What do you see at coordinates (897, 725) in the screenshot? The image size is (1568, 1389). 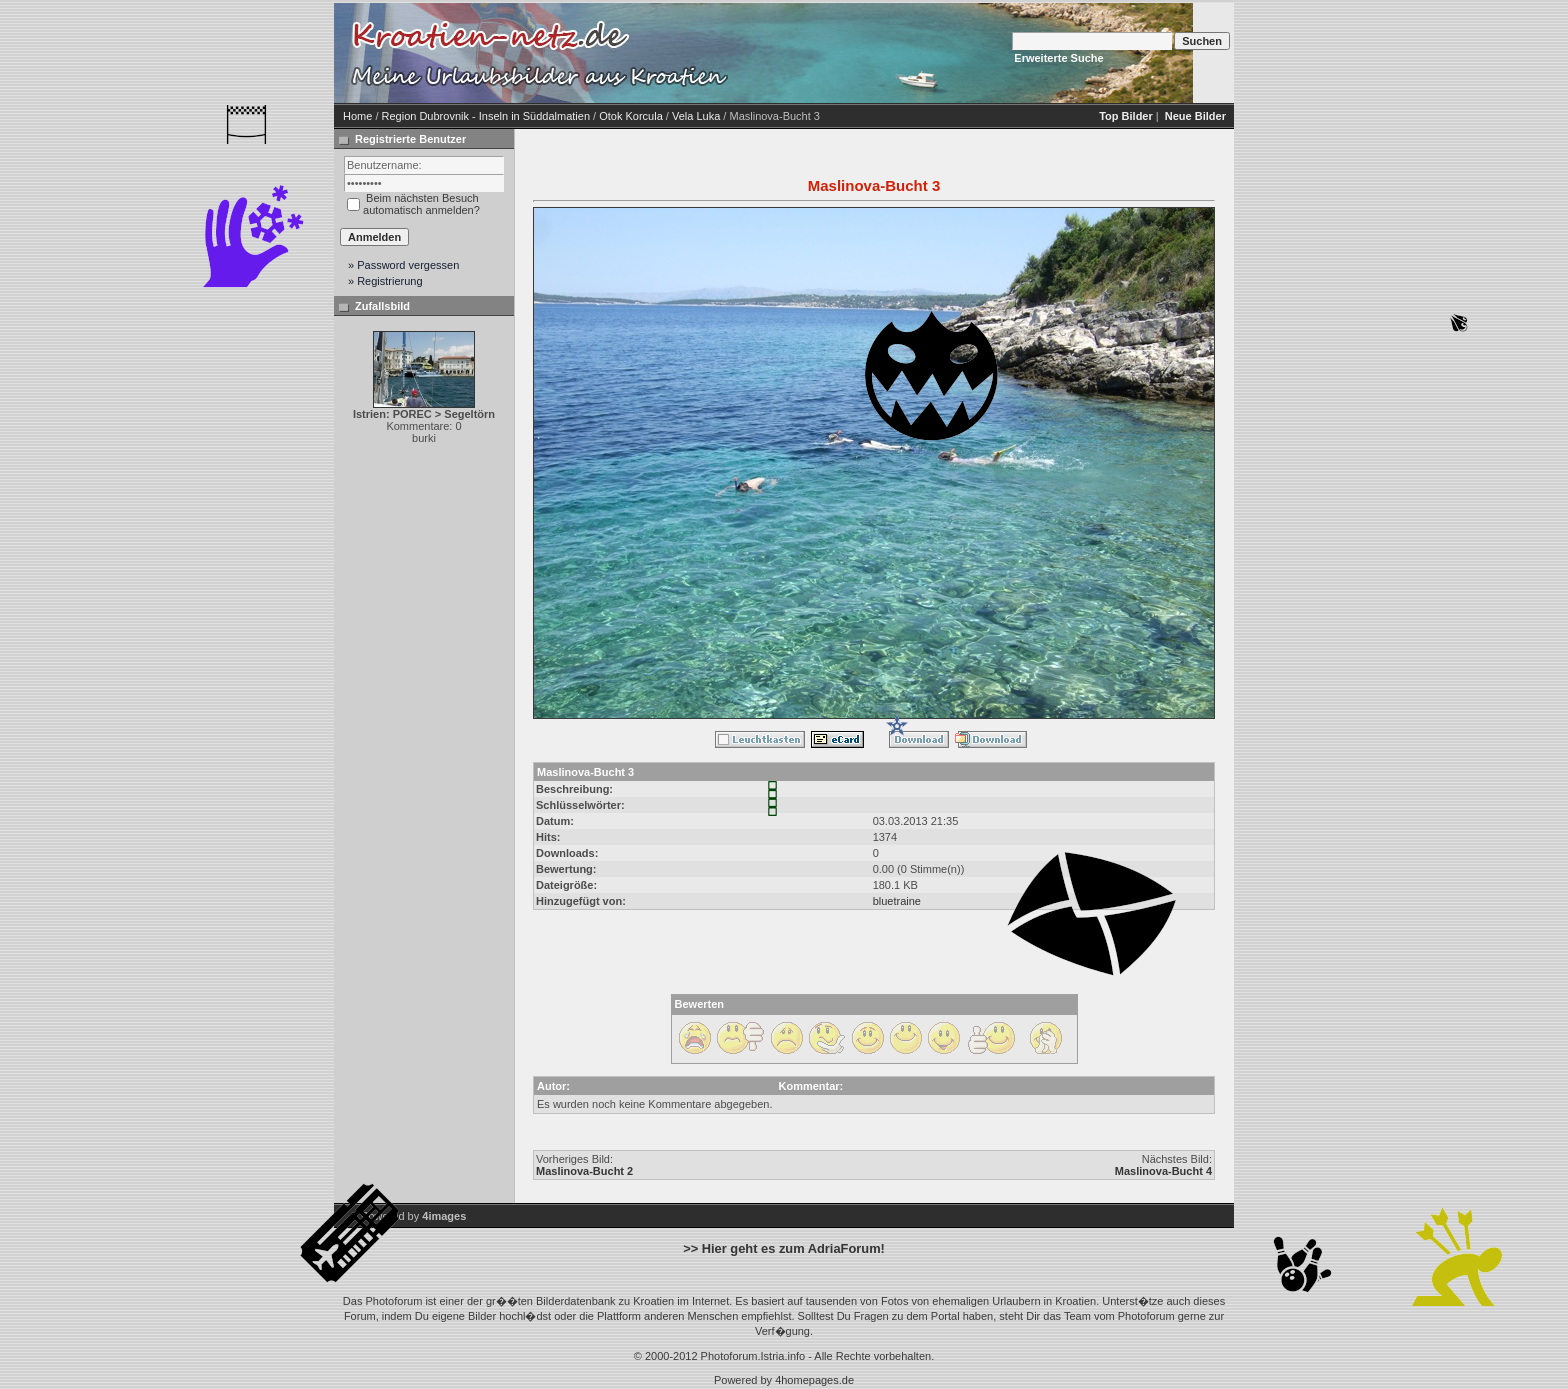 I see `throwing star weapon in a game inventory` at bounding box center [897, 725].